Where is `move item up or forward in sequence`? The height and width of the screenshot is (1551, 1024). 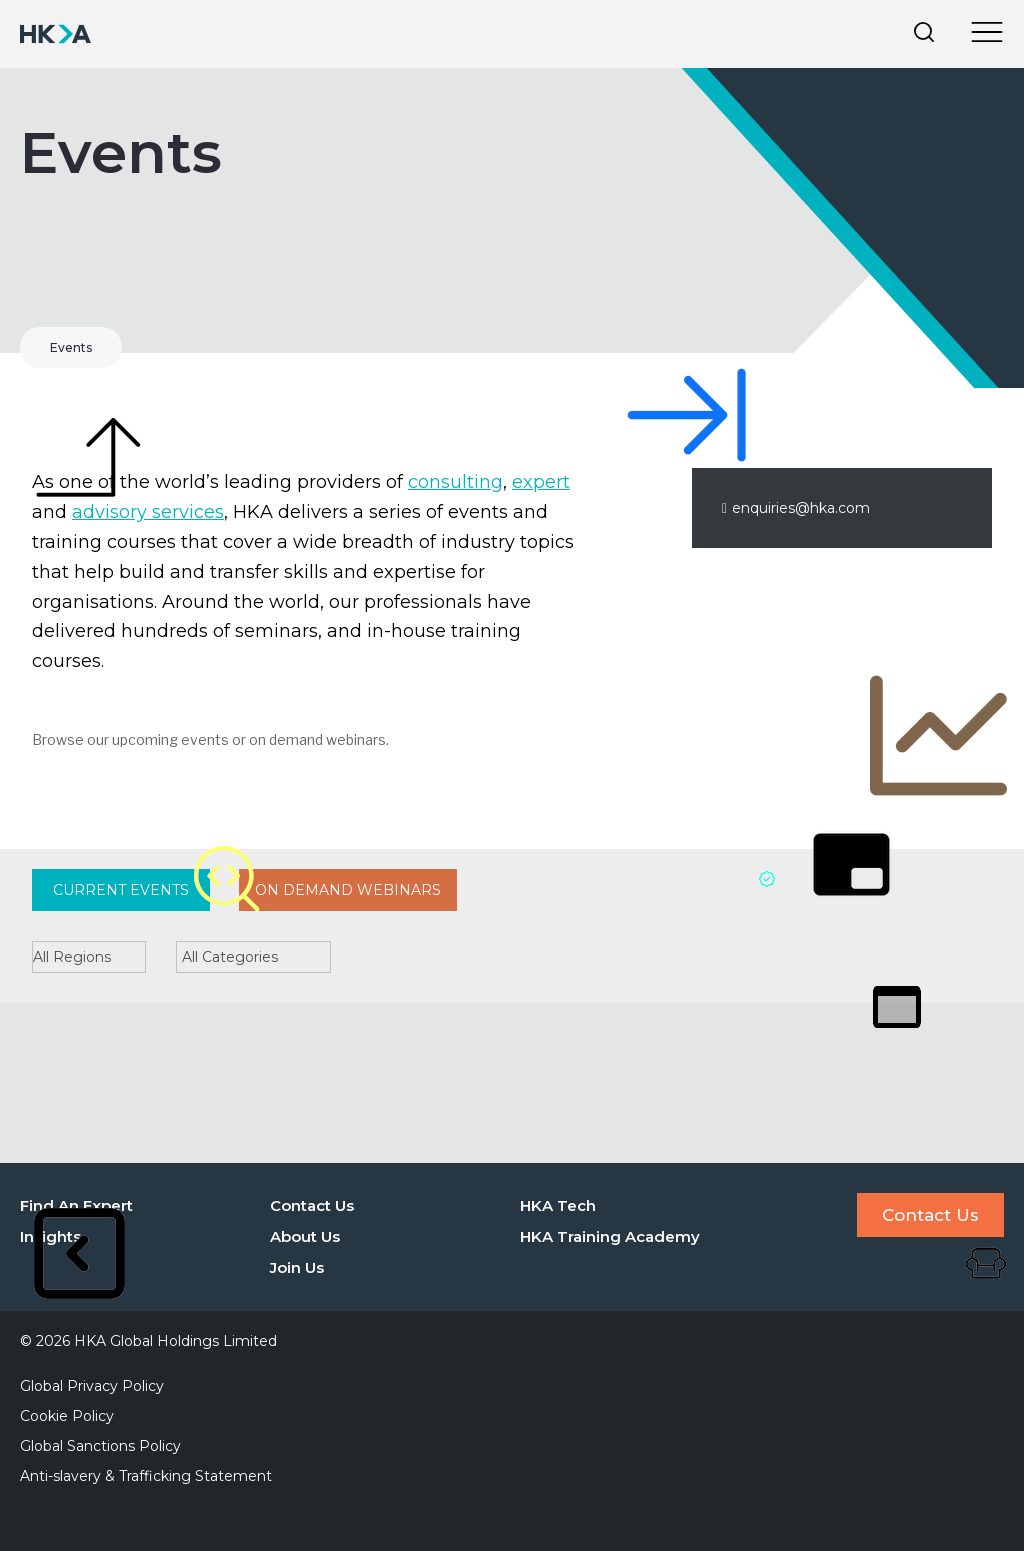 move item up or forward in sequence is located at coordinates (92, 461).